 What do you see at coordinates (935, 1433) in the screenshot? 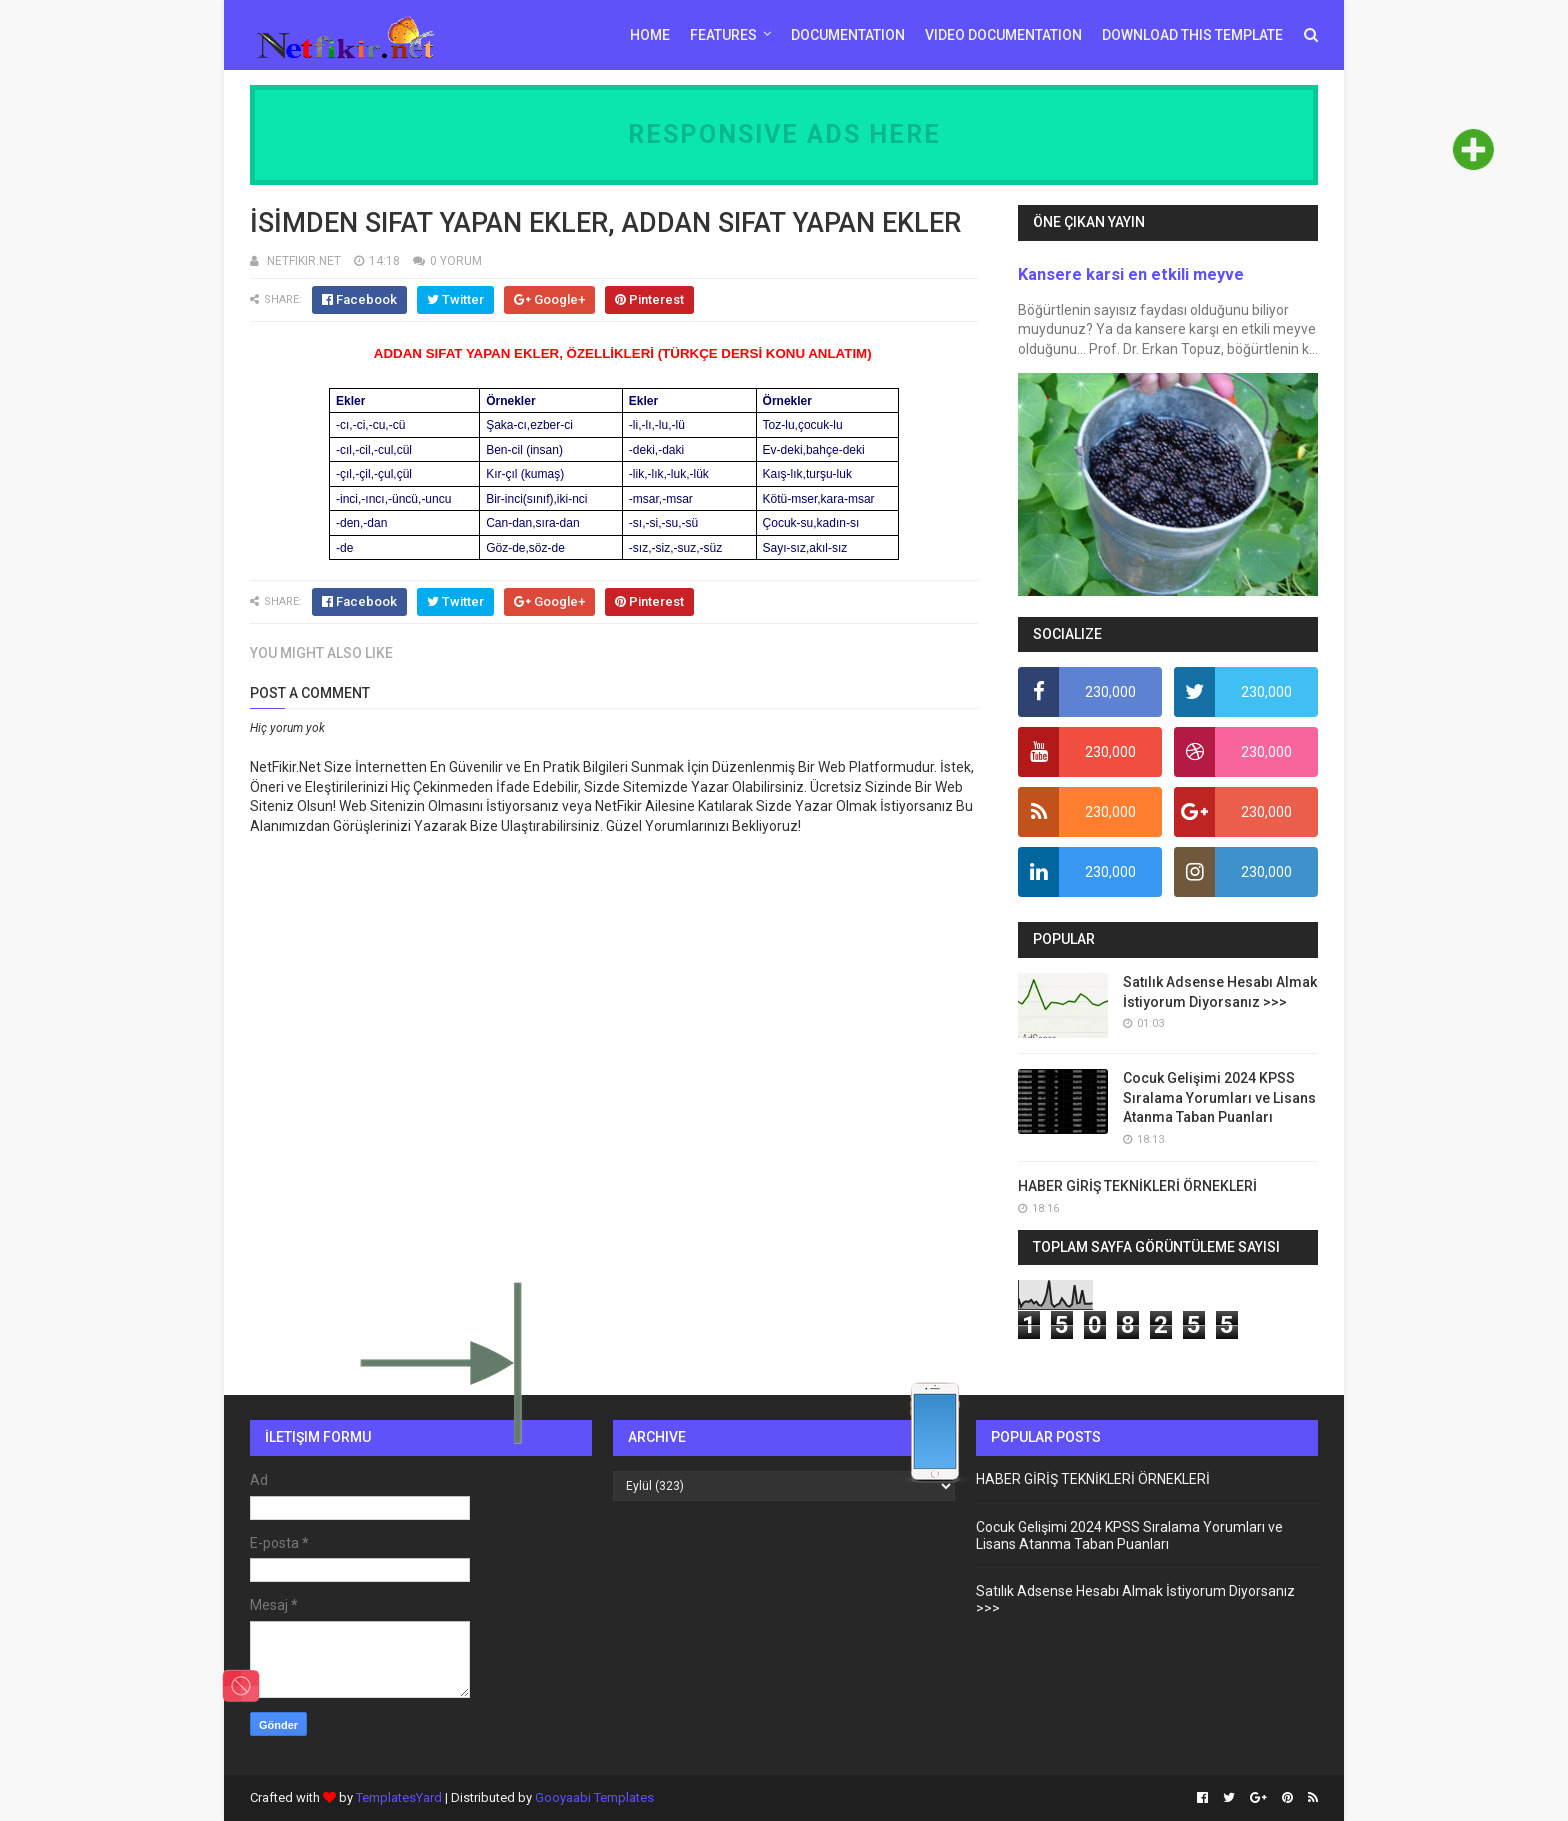
I see `indicates a connected iPhone device` at bounding box center [935, 1433].